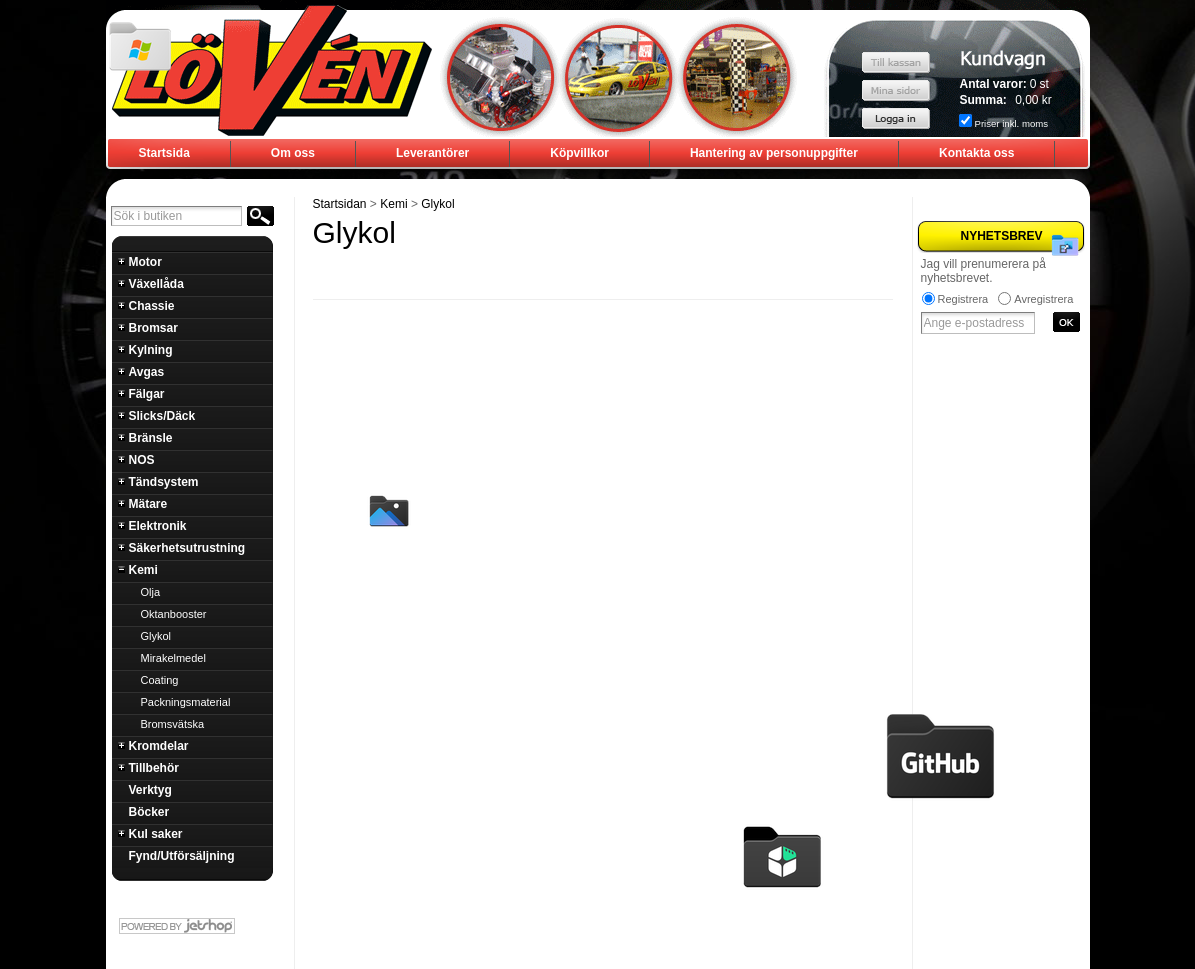 This screenshot has width=1195, height=969. I want to click on open github repositories folder, so click(940, 759).